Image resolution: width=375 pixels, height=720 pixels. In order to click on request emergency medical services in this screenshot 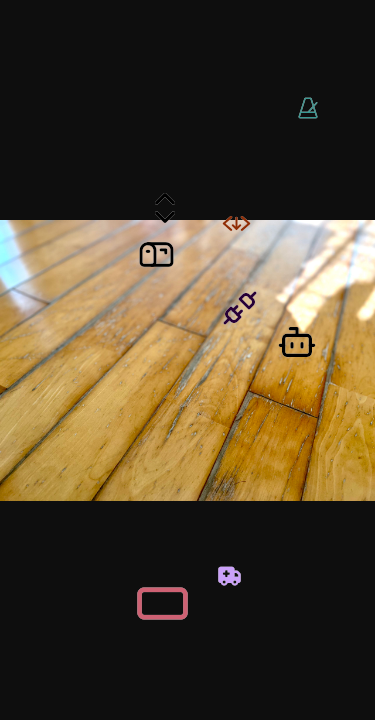, I will do `click(229, 575)`.